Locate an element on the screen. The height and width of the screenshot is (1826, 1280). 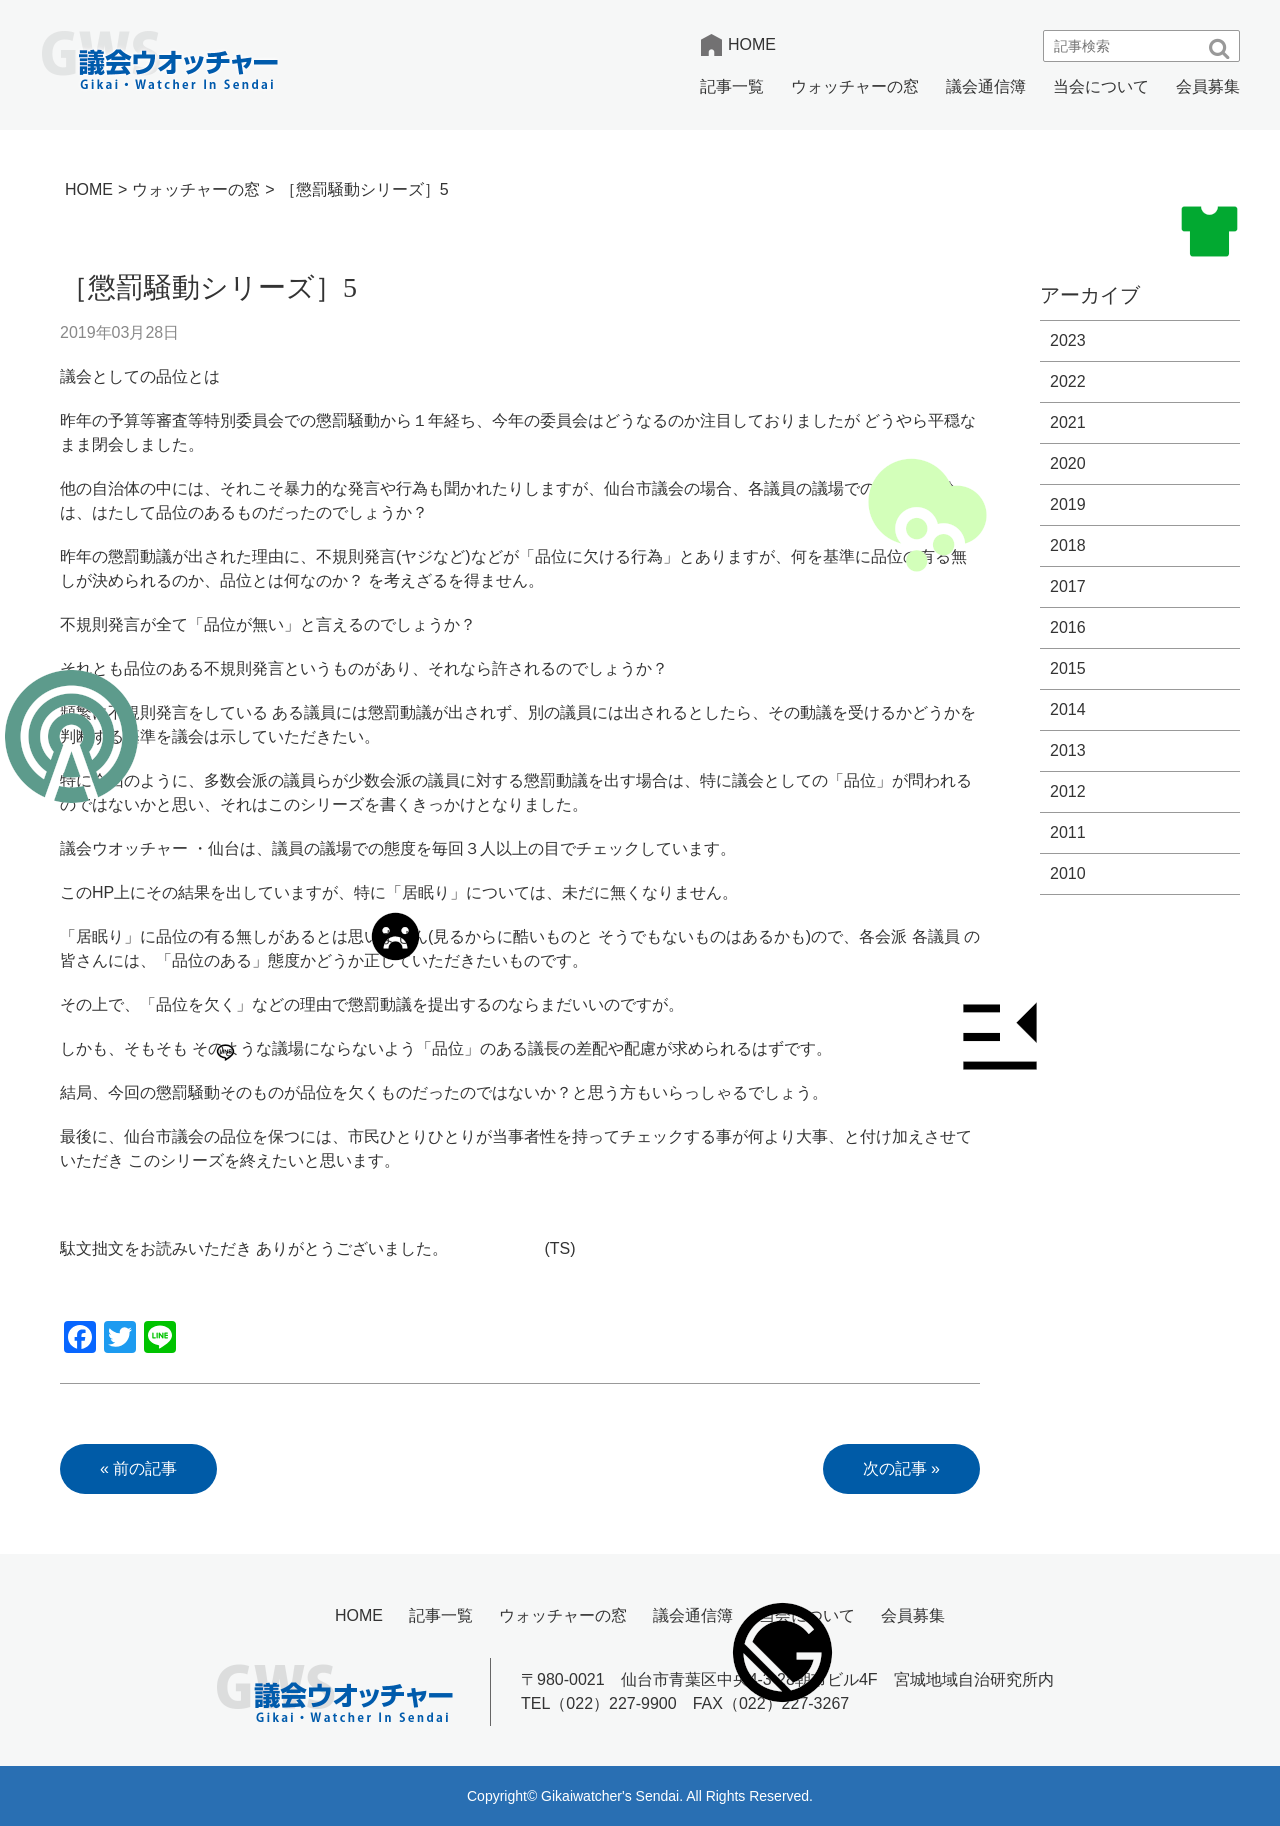
open the LINE messaging app is located at coordinates (225, 1052).